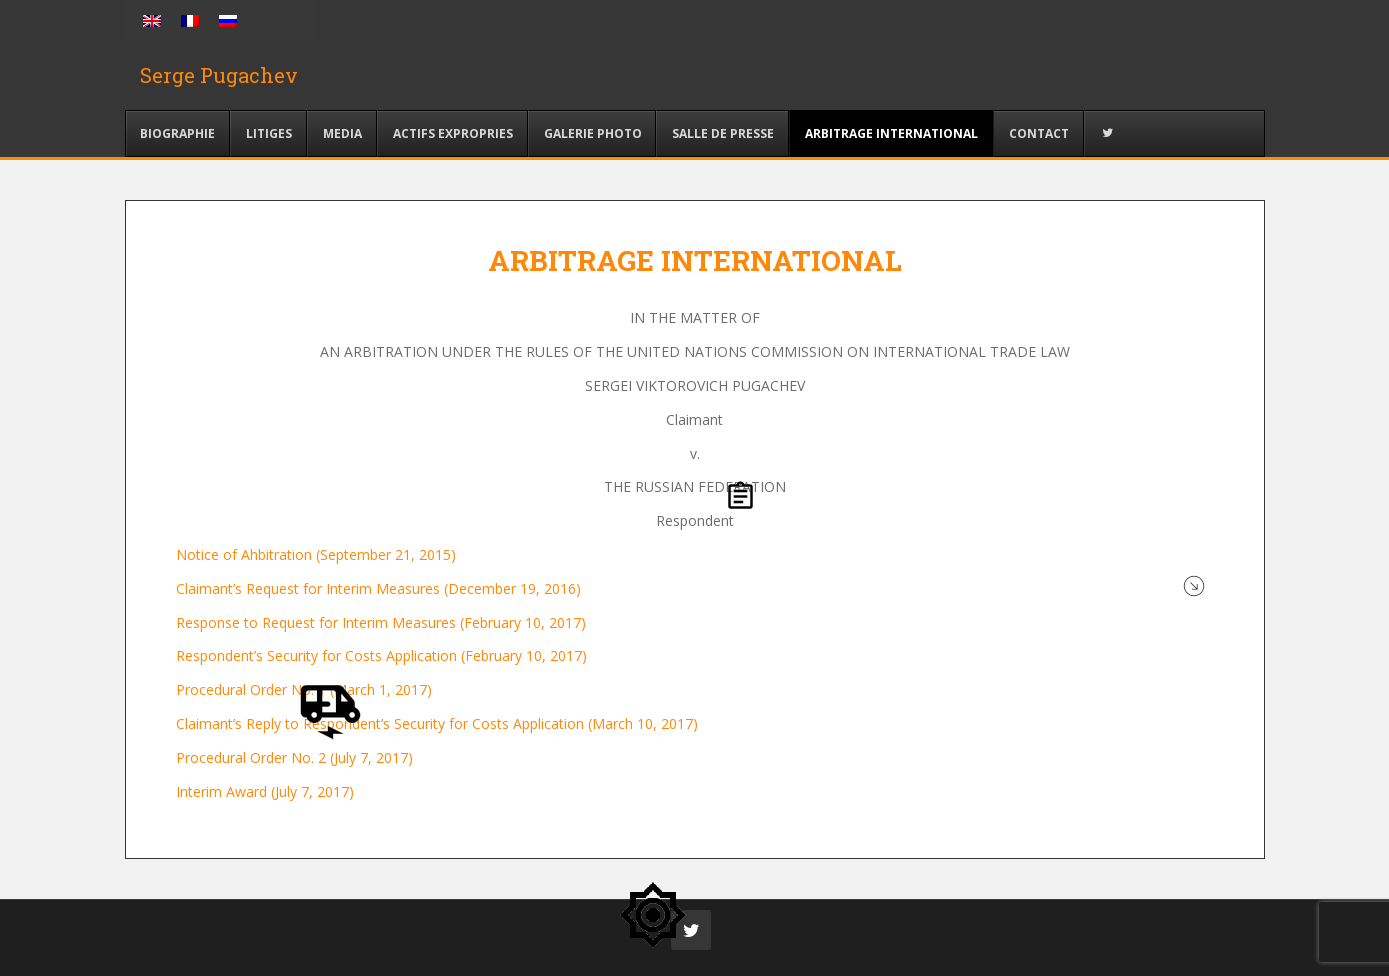  Describe the element at coordinates (653, 915) in the screenshot. I see `increase screen brightness` at that location.